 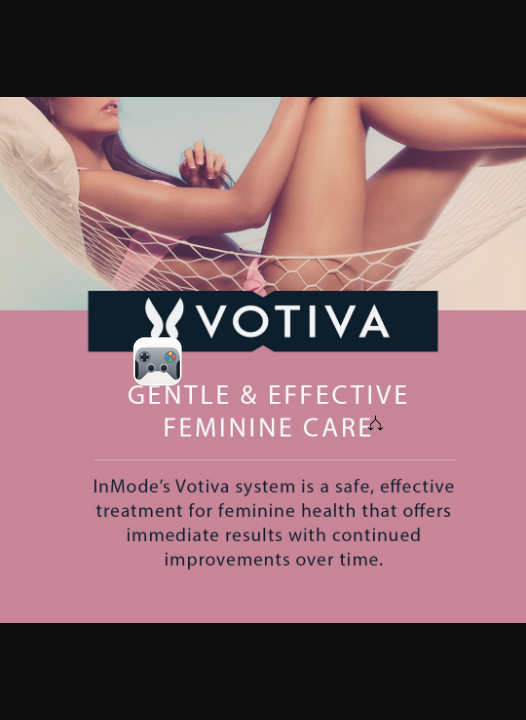 I want to click on split content into multiple paths, so click(x=375, y=423).